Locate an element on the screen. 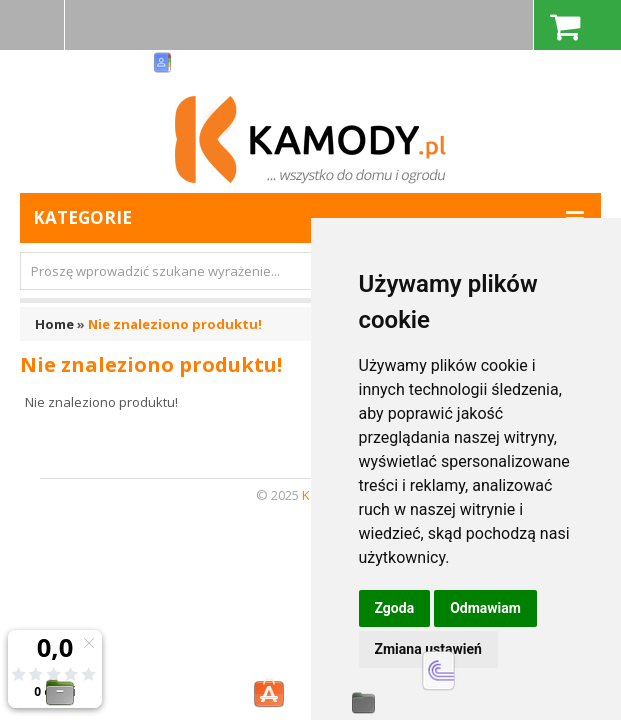 The width and height of the screenshot is (621, 720). open a folder or directory is located at coordinates (363, 702).